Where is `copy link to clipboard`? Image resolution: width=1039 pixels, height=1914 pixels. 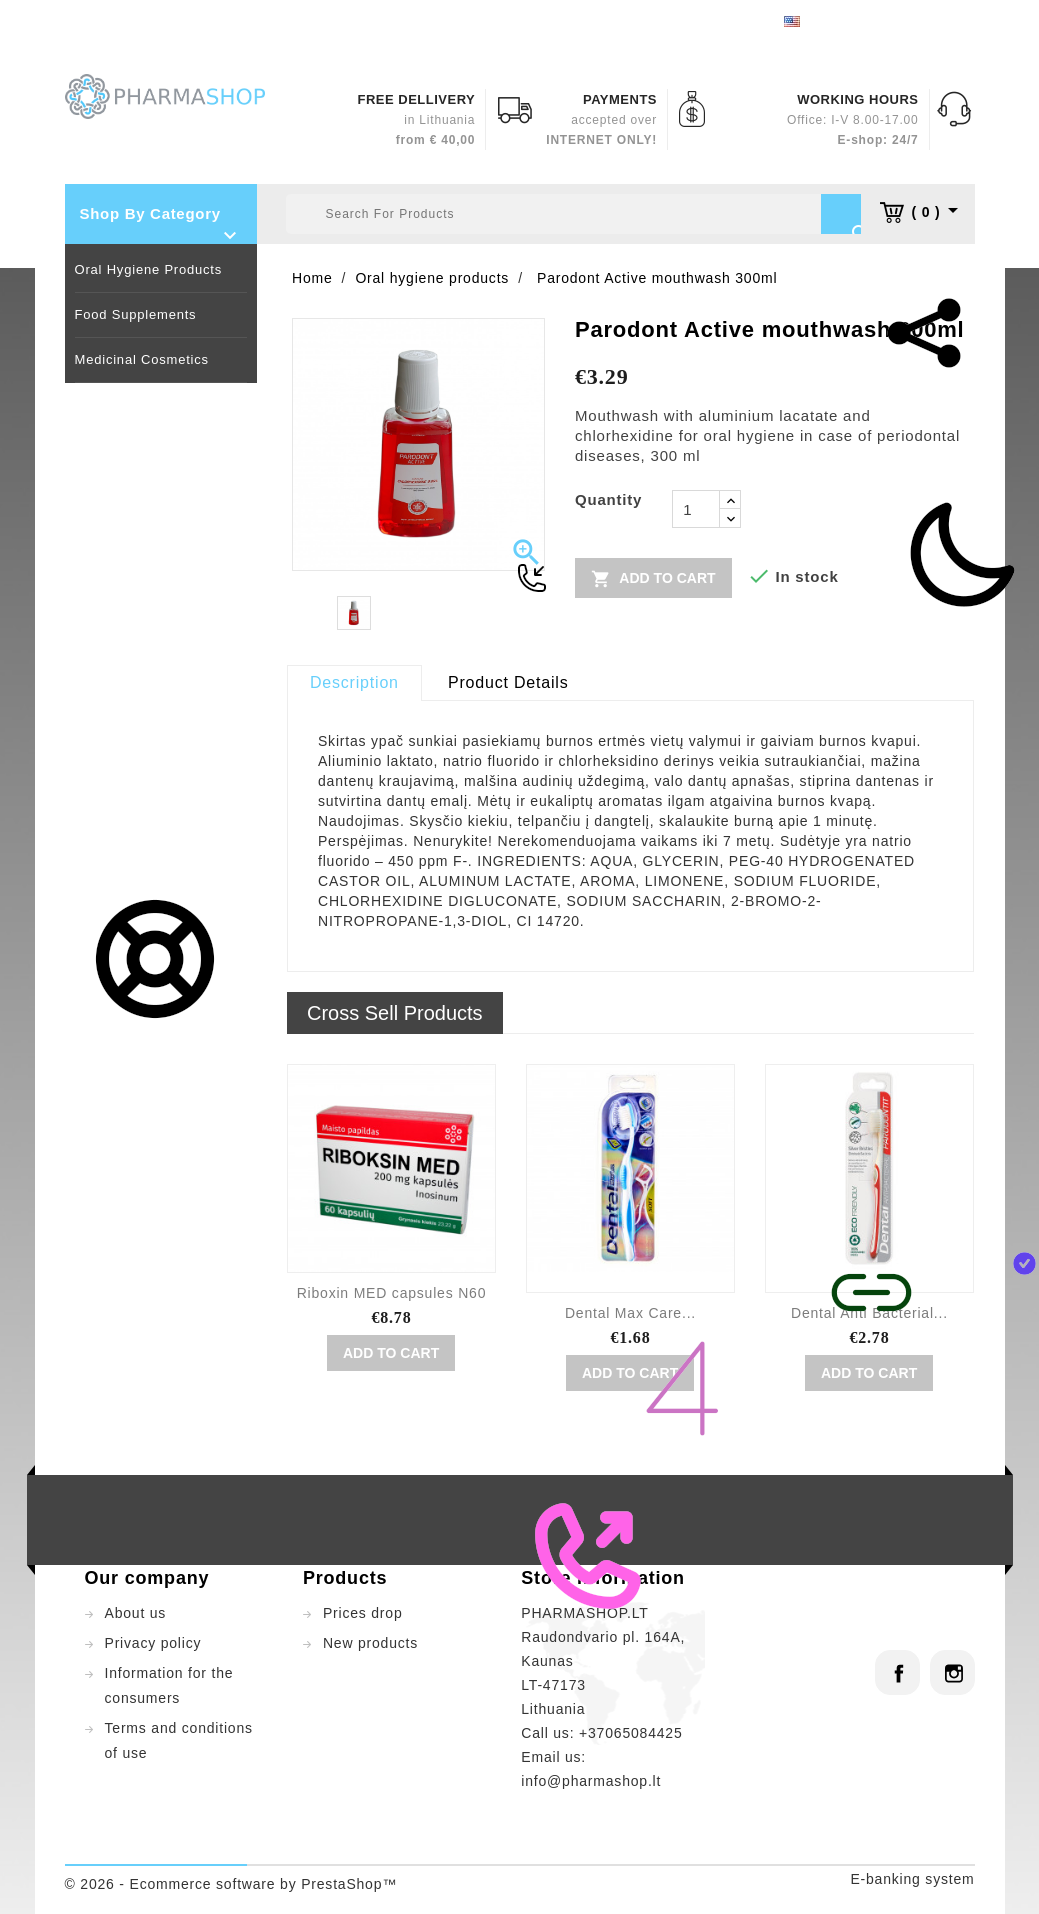 copy link to clipboard is located at coordinates (871, 1292).